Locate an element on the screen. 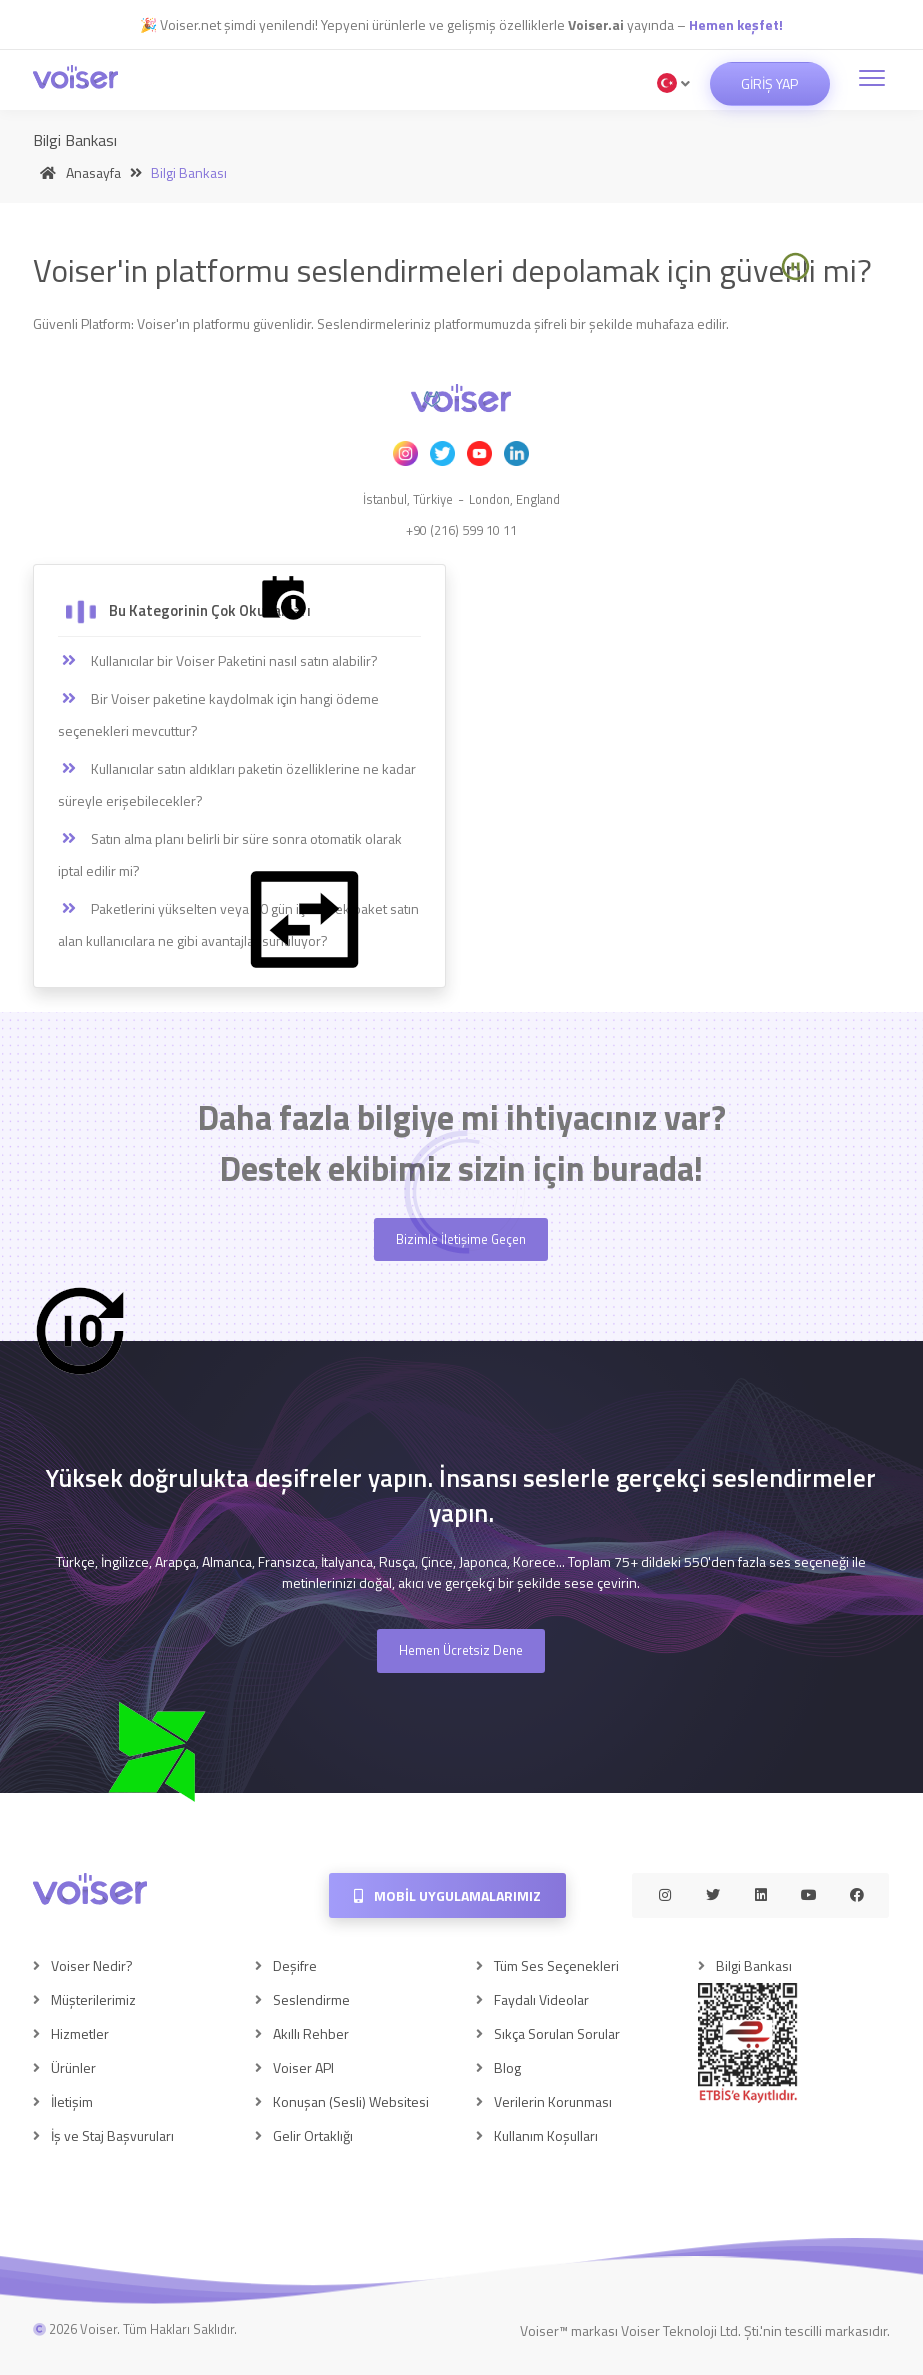 Image resolution: width=923 pixels, height=2375 pixels. pause media playback is located at coordinates (795, 266).